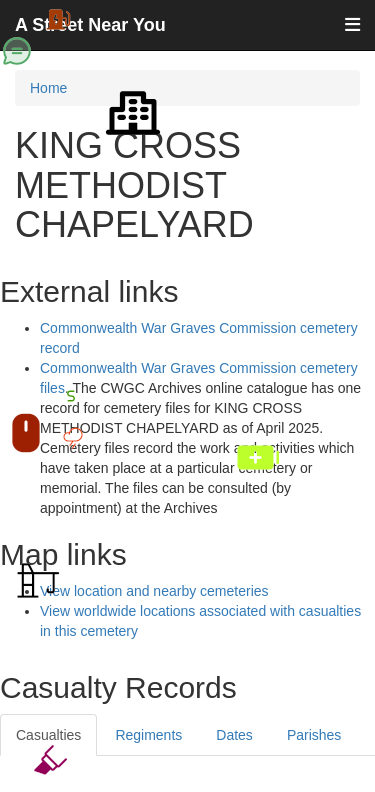 Image resolution: width=375 pixels, height=792 pixels. Describe the element at coordinates (26, 433) in the screenshot. I see `mouse input device indicator` at that location.